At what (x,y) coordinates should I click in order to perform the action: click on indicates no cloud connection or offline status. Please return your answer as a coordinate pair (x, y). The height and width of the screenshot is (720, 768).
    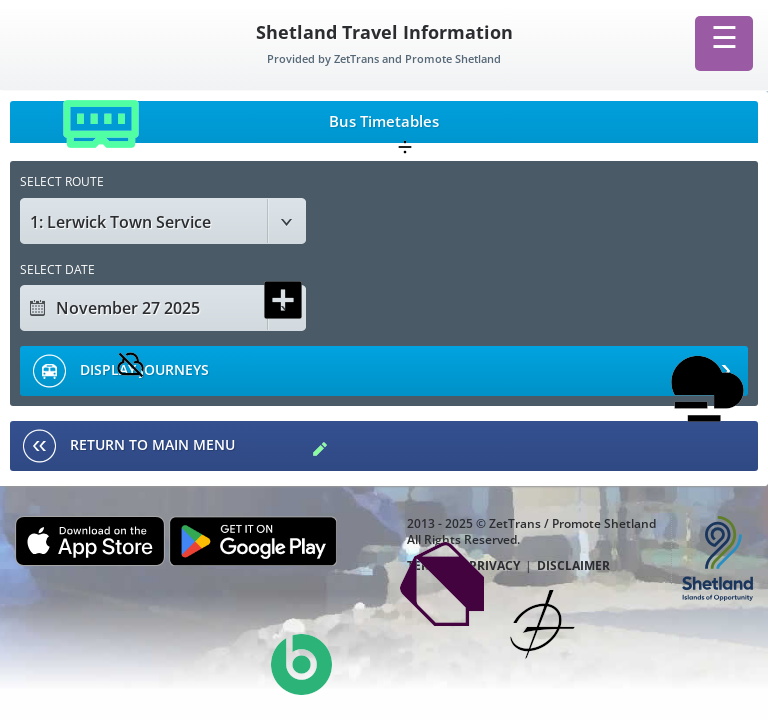
    Looking at the image, I should click on (130, 364).